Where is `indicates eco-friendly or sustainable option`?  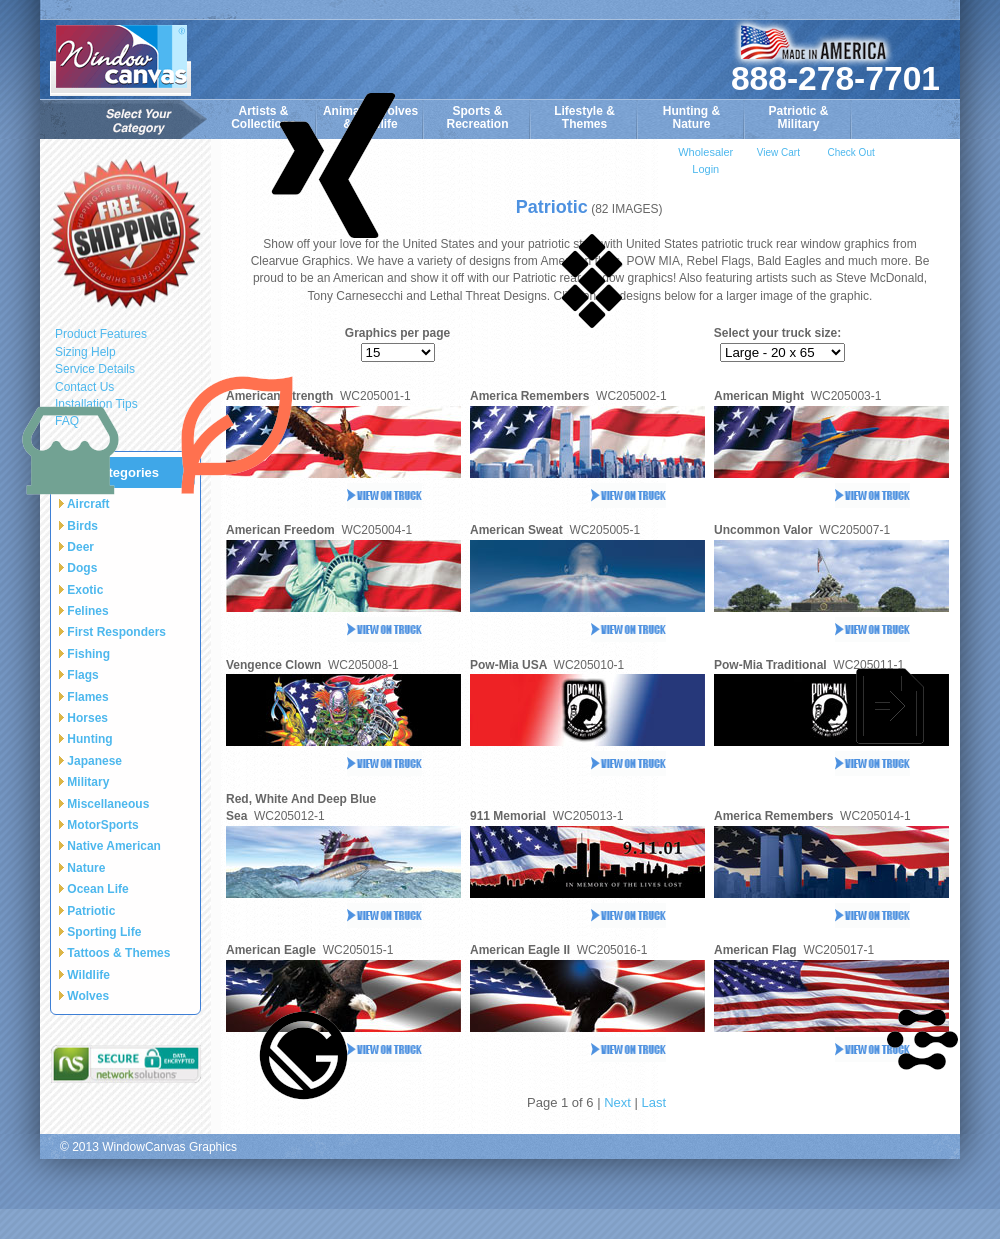
indicates eco-friendly or sustainable option is located at coordinates (237, 432).